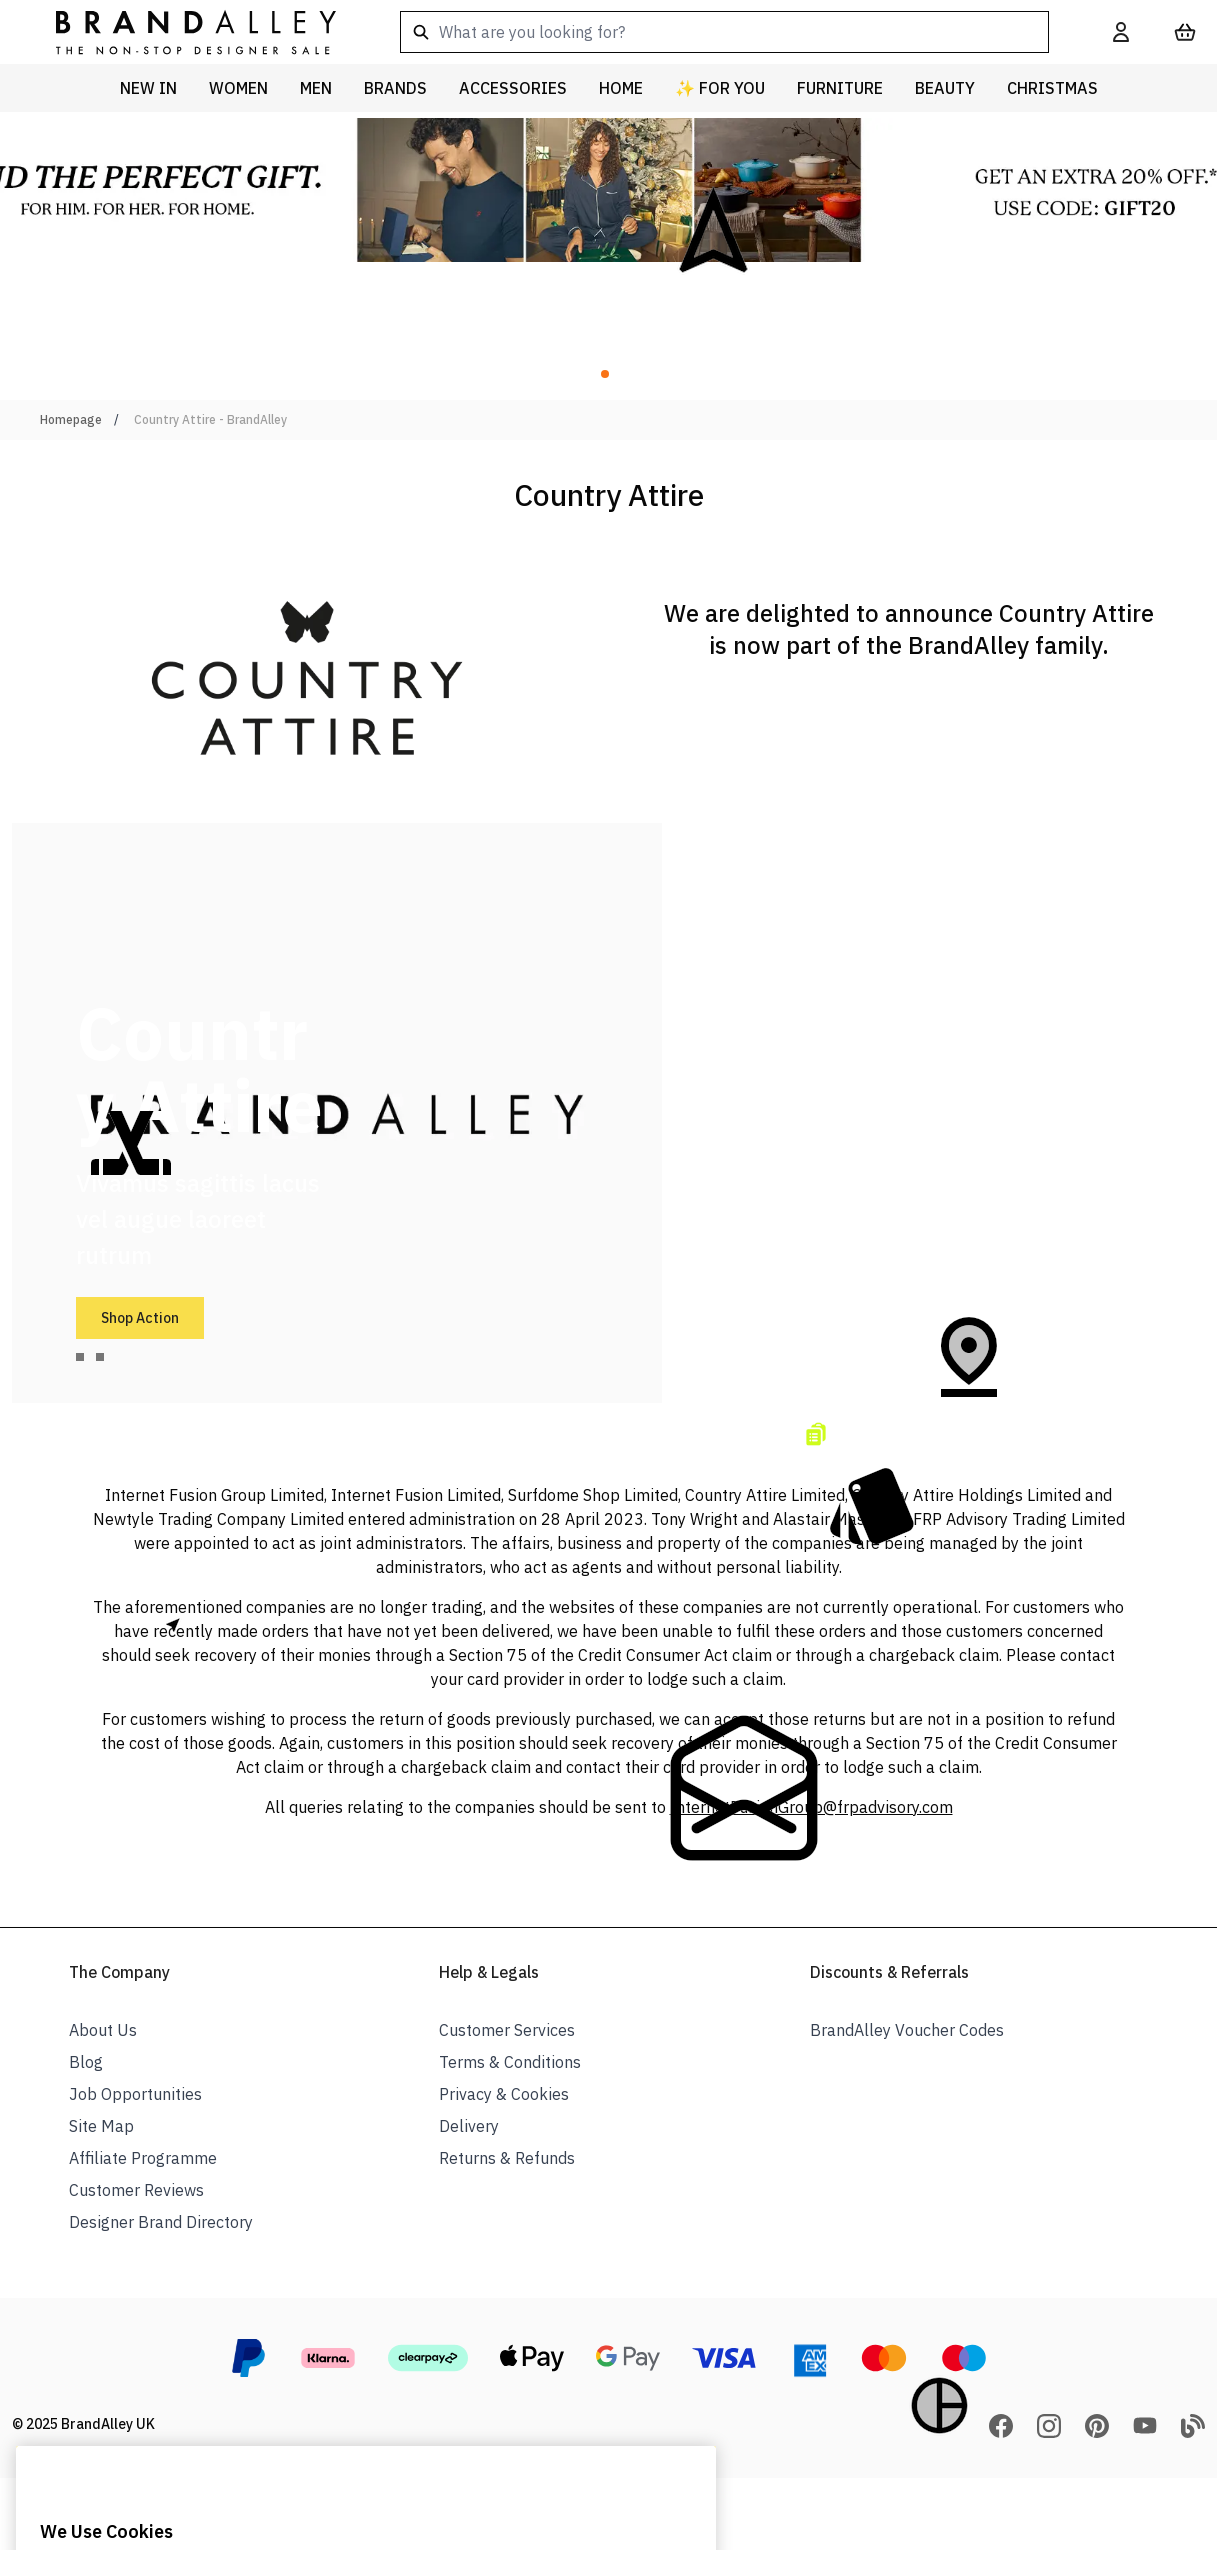  What do you see at coordinates (873, 1505) in the screenshot?
I see `apply or change visual styles` at bounding box center [873, 1505].